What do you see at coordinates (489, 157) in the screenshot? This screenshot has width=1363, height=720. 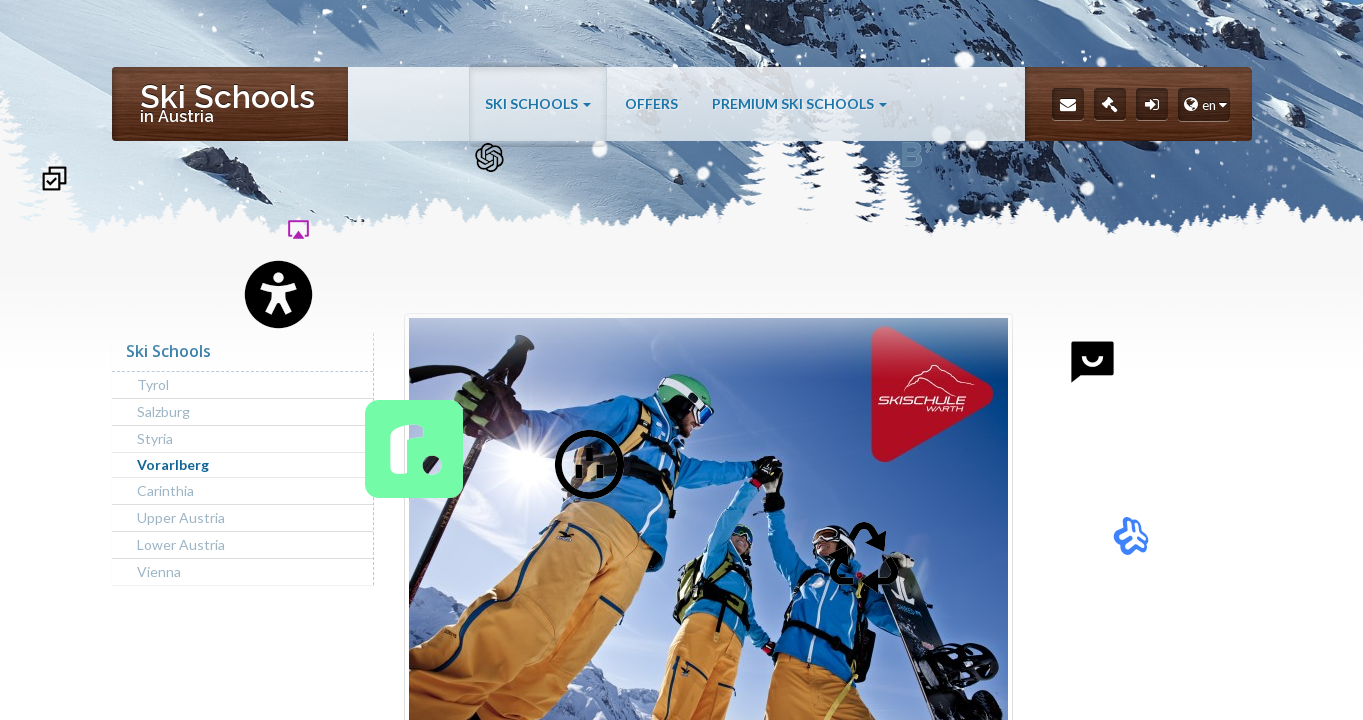 I see `open OpenAI or ChatGPT app` at bounding box center [489, 157].